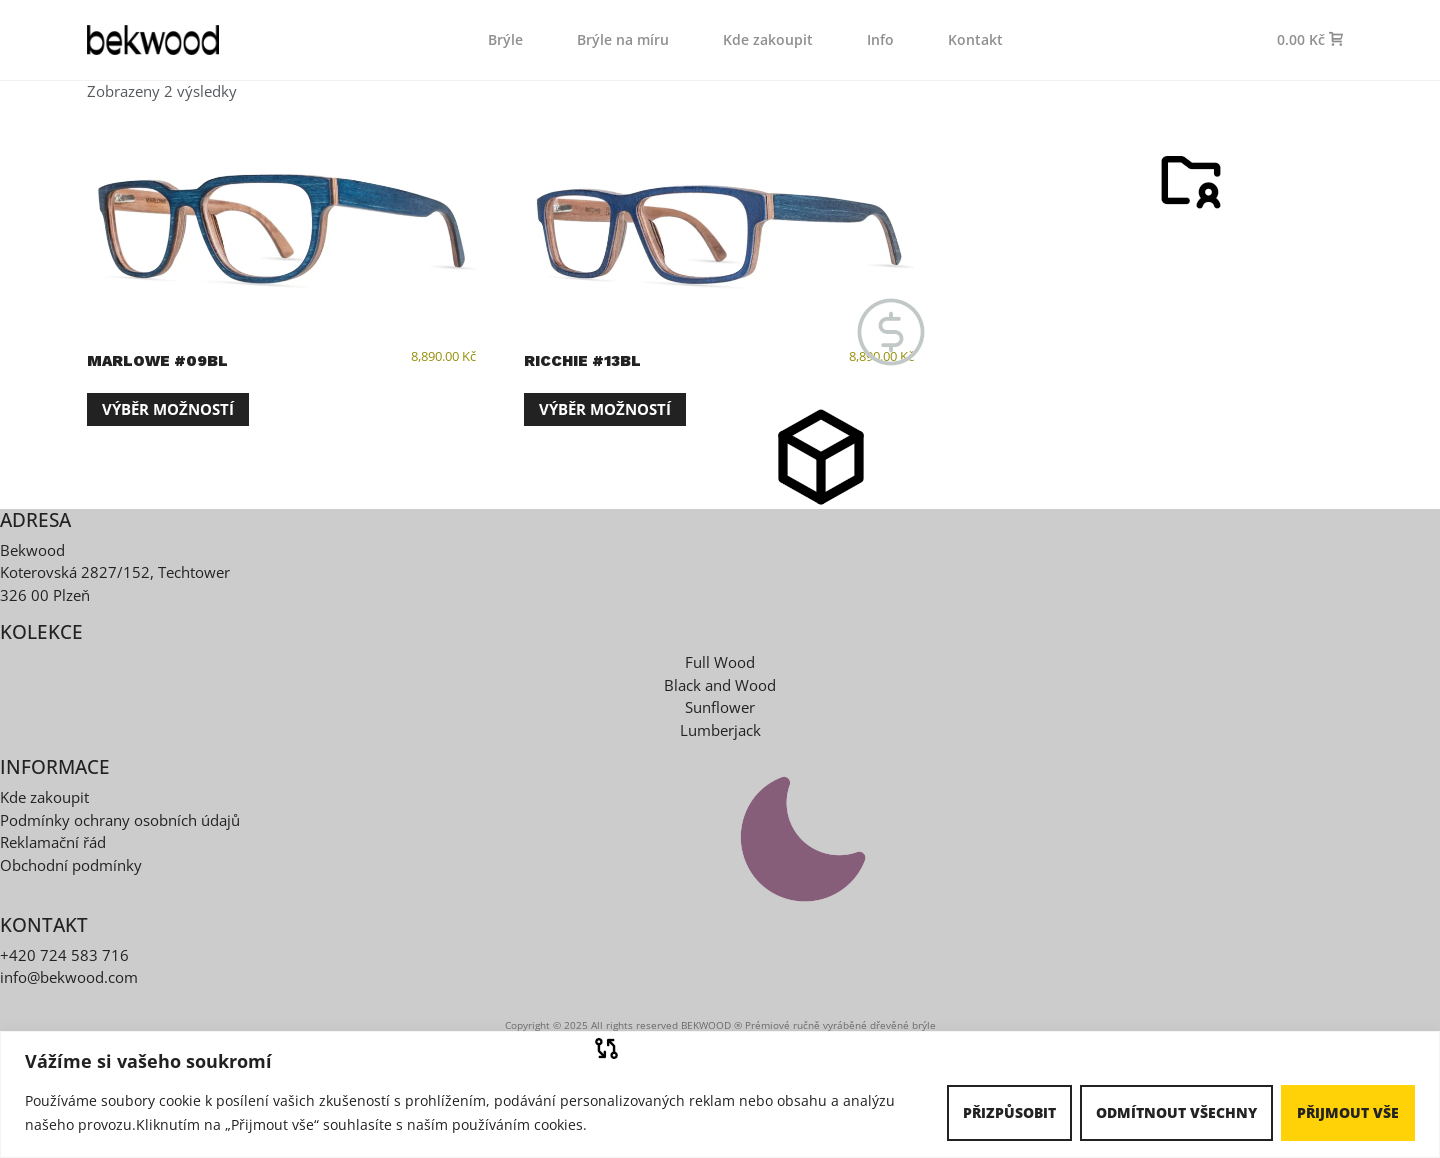  I want to click on view package or shipment details, so click(821, 457).